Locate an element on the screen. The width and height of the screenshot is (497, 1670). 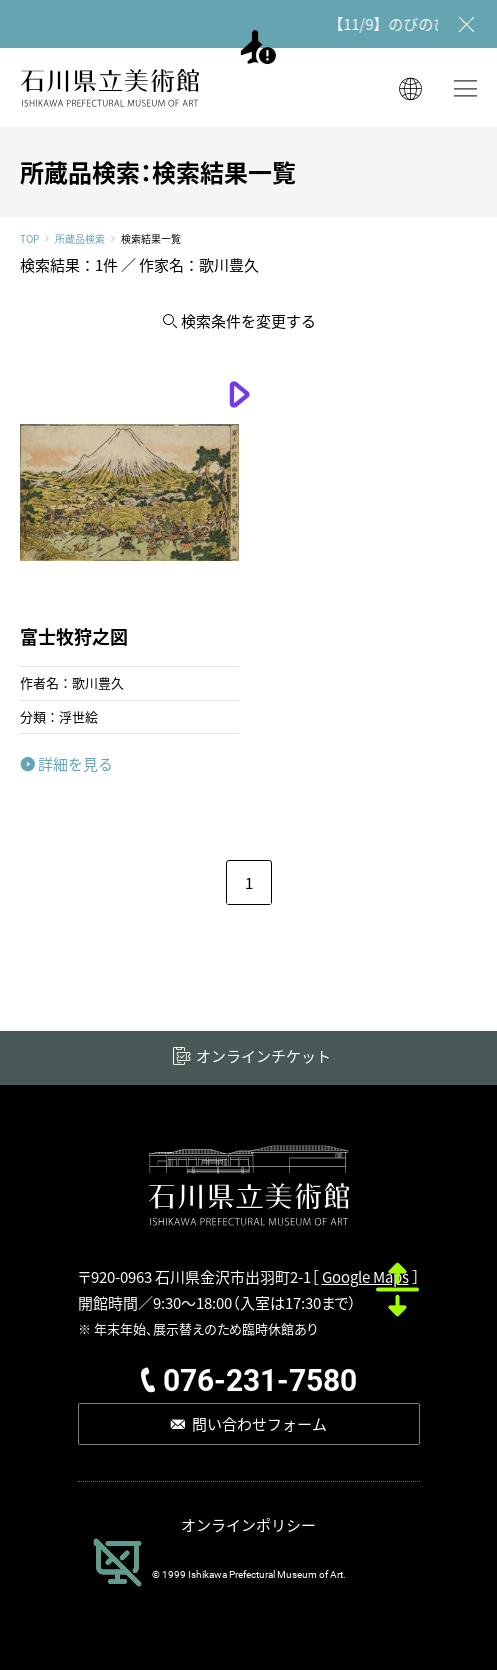
navigate to the next screen or step is located at coordinates (237, 394).